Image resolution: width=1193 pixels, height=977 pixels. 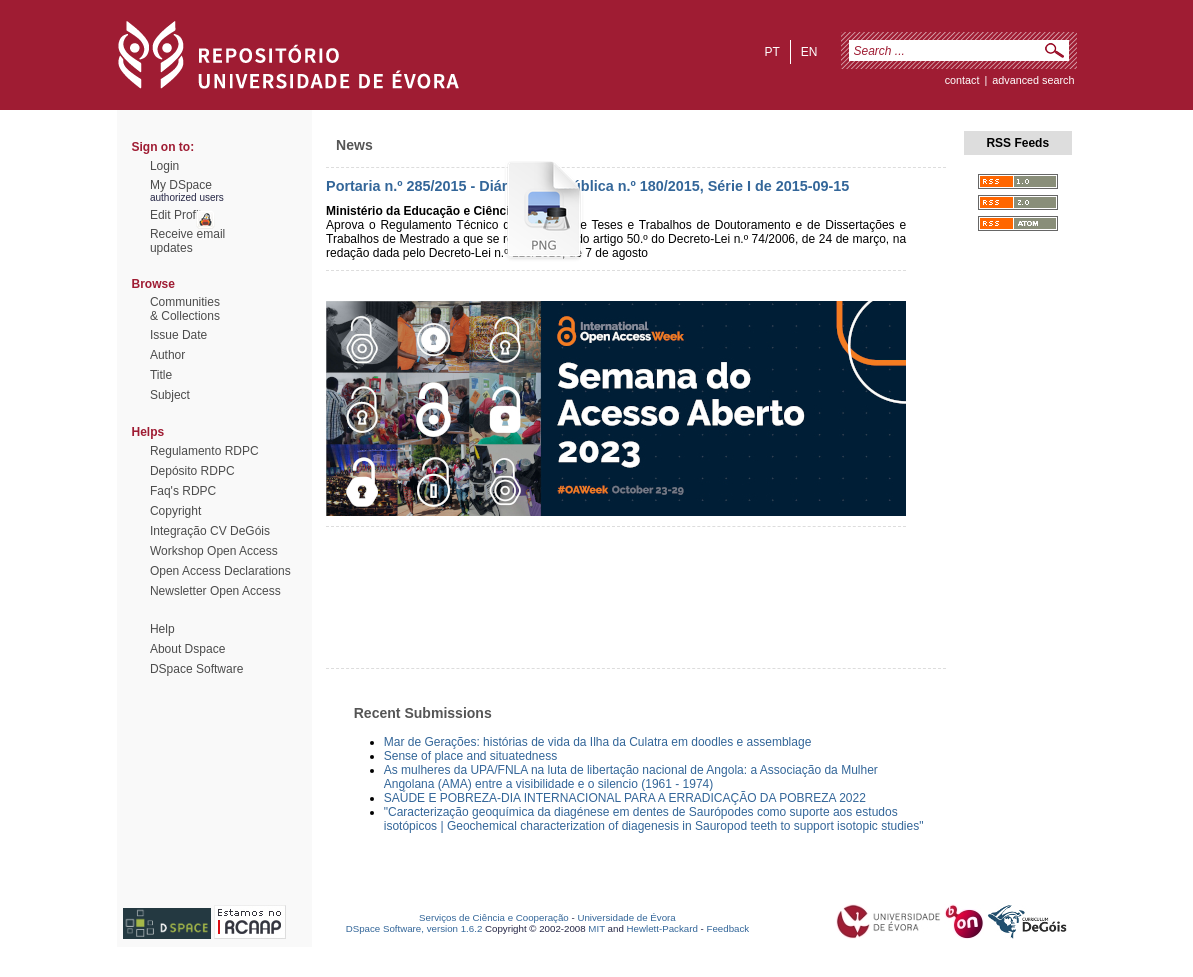 I want to click on launch supertuxkart racing game, so click(x=205, y=219).